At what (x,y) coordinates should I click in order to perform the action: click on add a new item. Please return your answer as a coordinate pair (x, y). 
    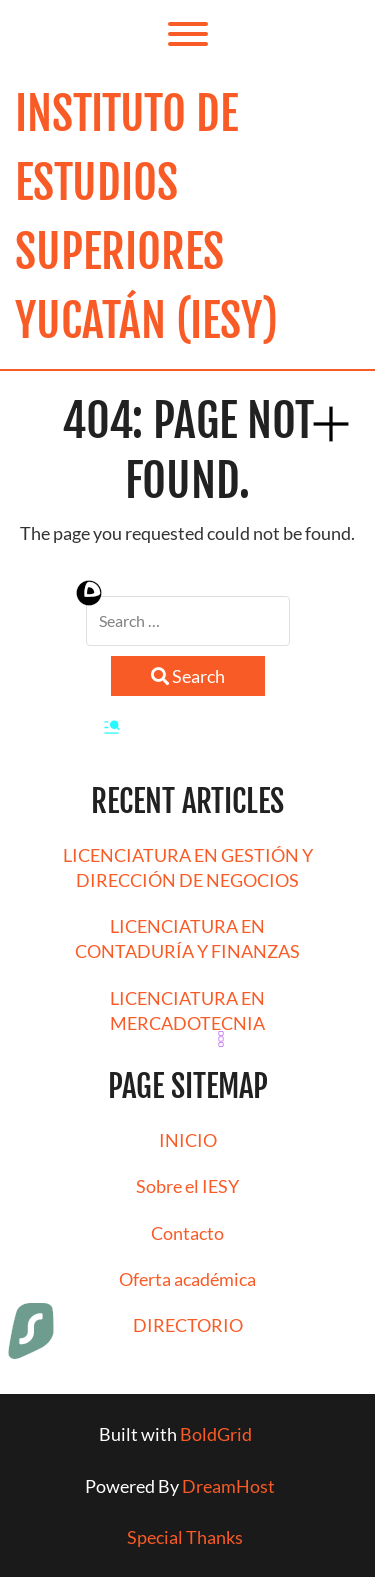
    Looking at the image, I should click on (331, 424).